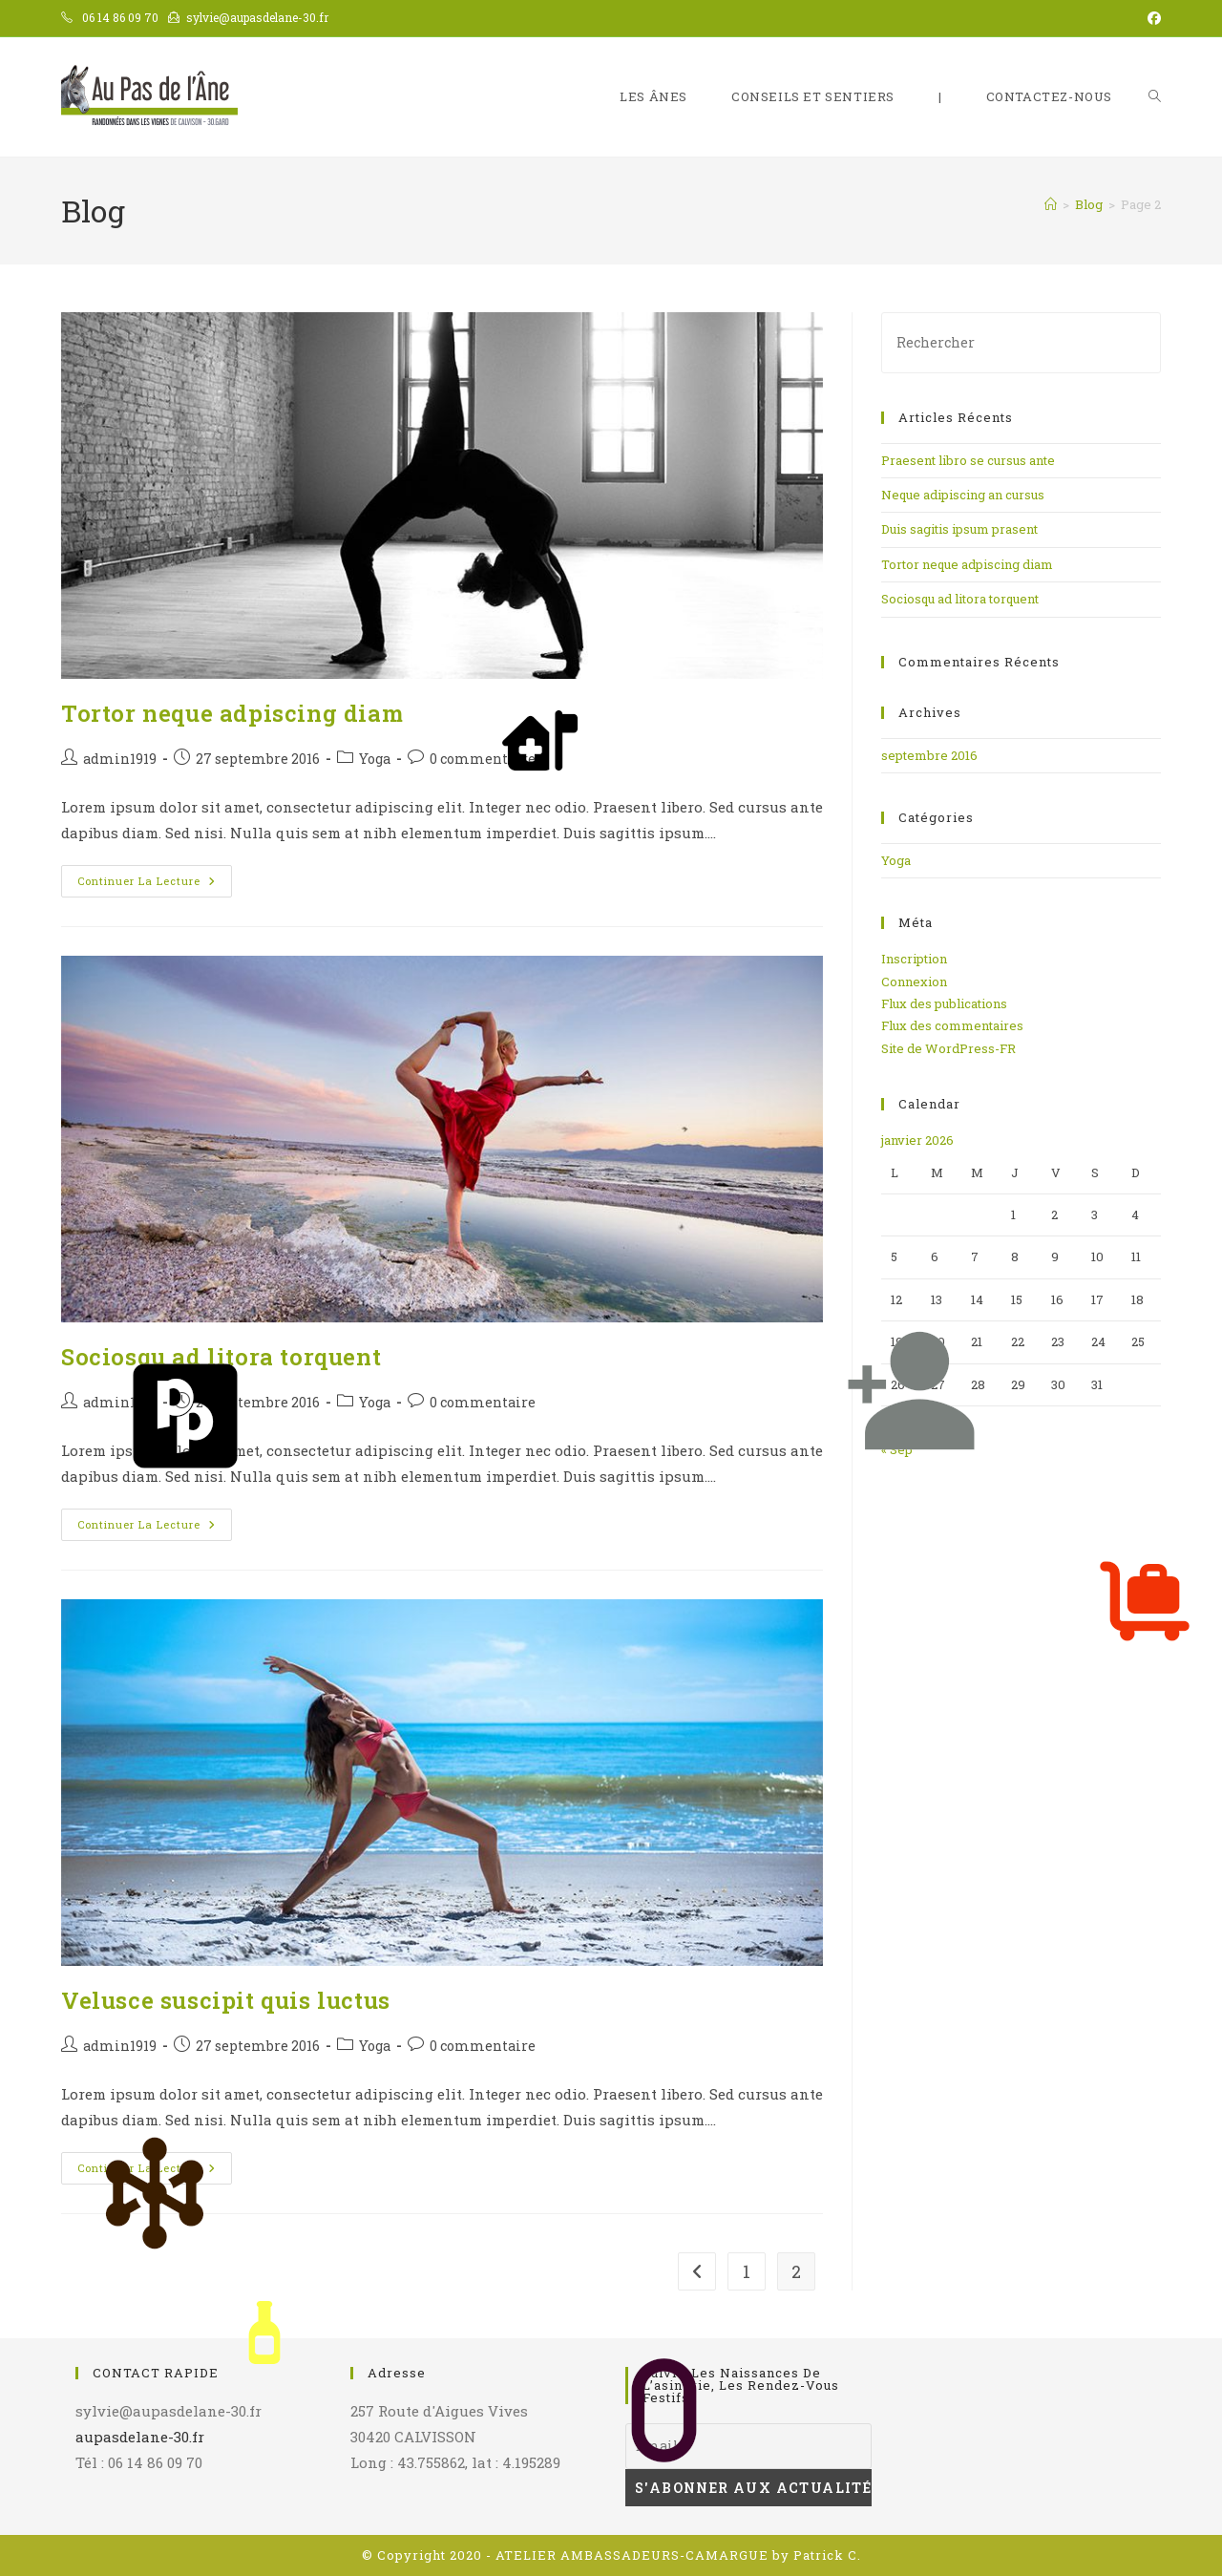  What do you see at coordinates (539, 740) in the screenshot?
I see `locate a medical facility or field hospital` at bounding box center [539, 740].